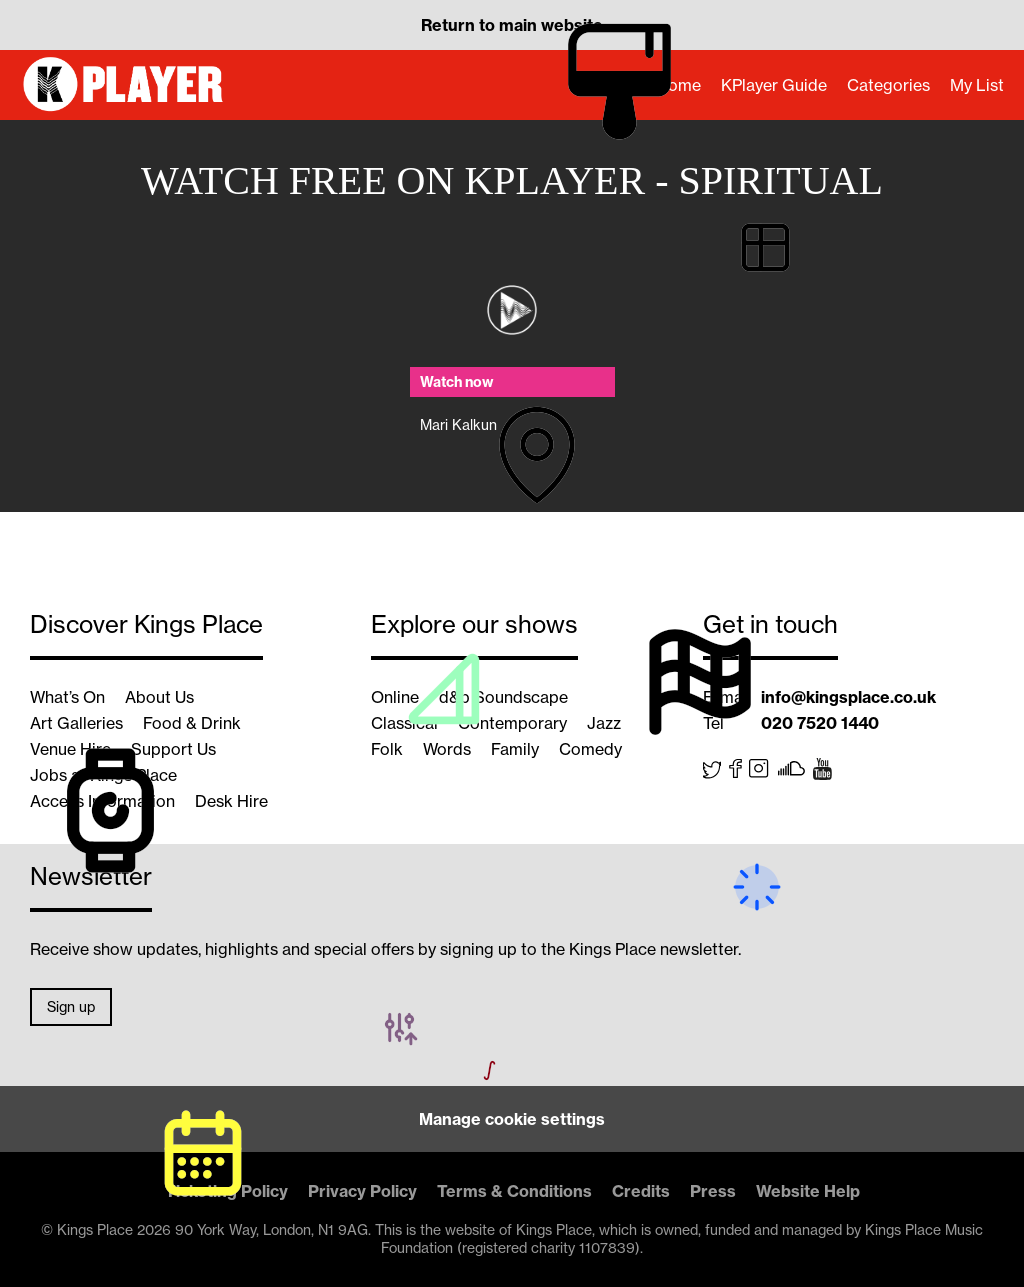 This screenshot has width=1024, height=1287. Describe the element at coordinates (537, 455) in the screenshot. I see `view location on map` at that location.